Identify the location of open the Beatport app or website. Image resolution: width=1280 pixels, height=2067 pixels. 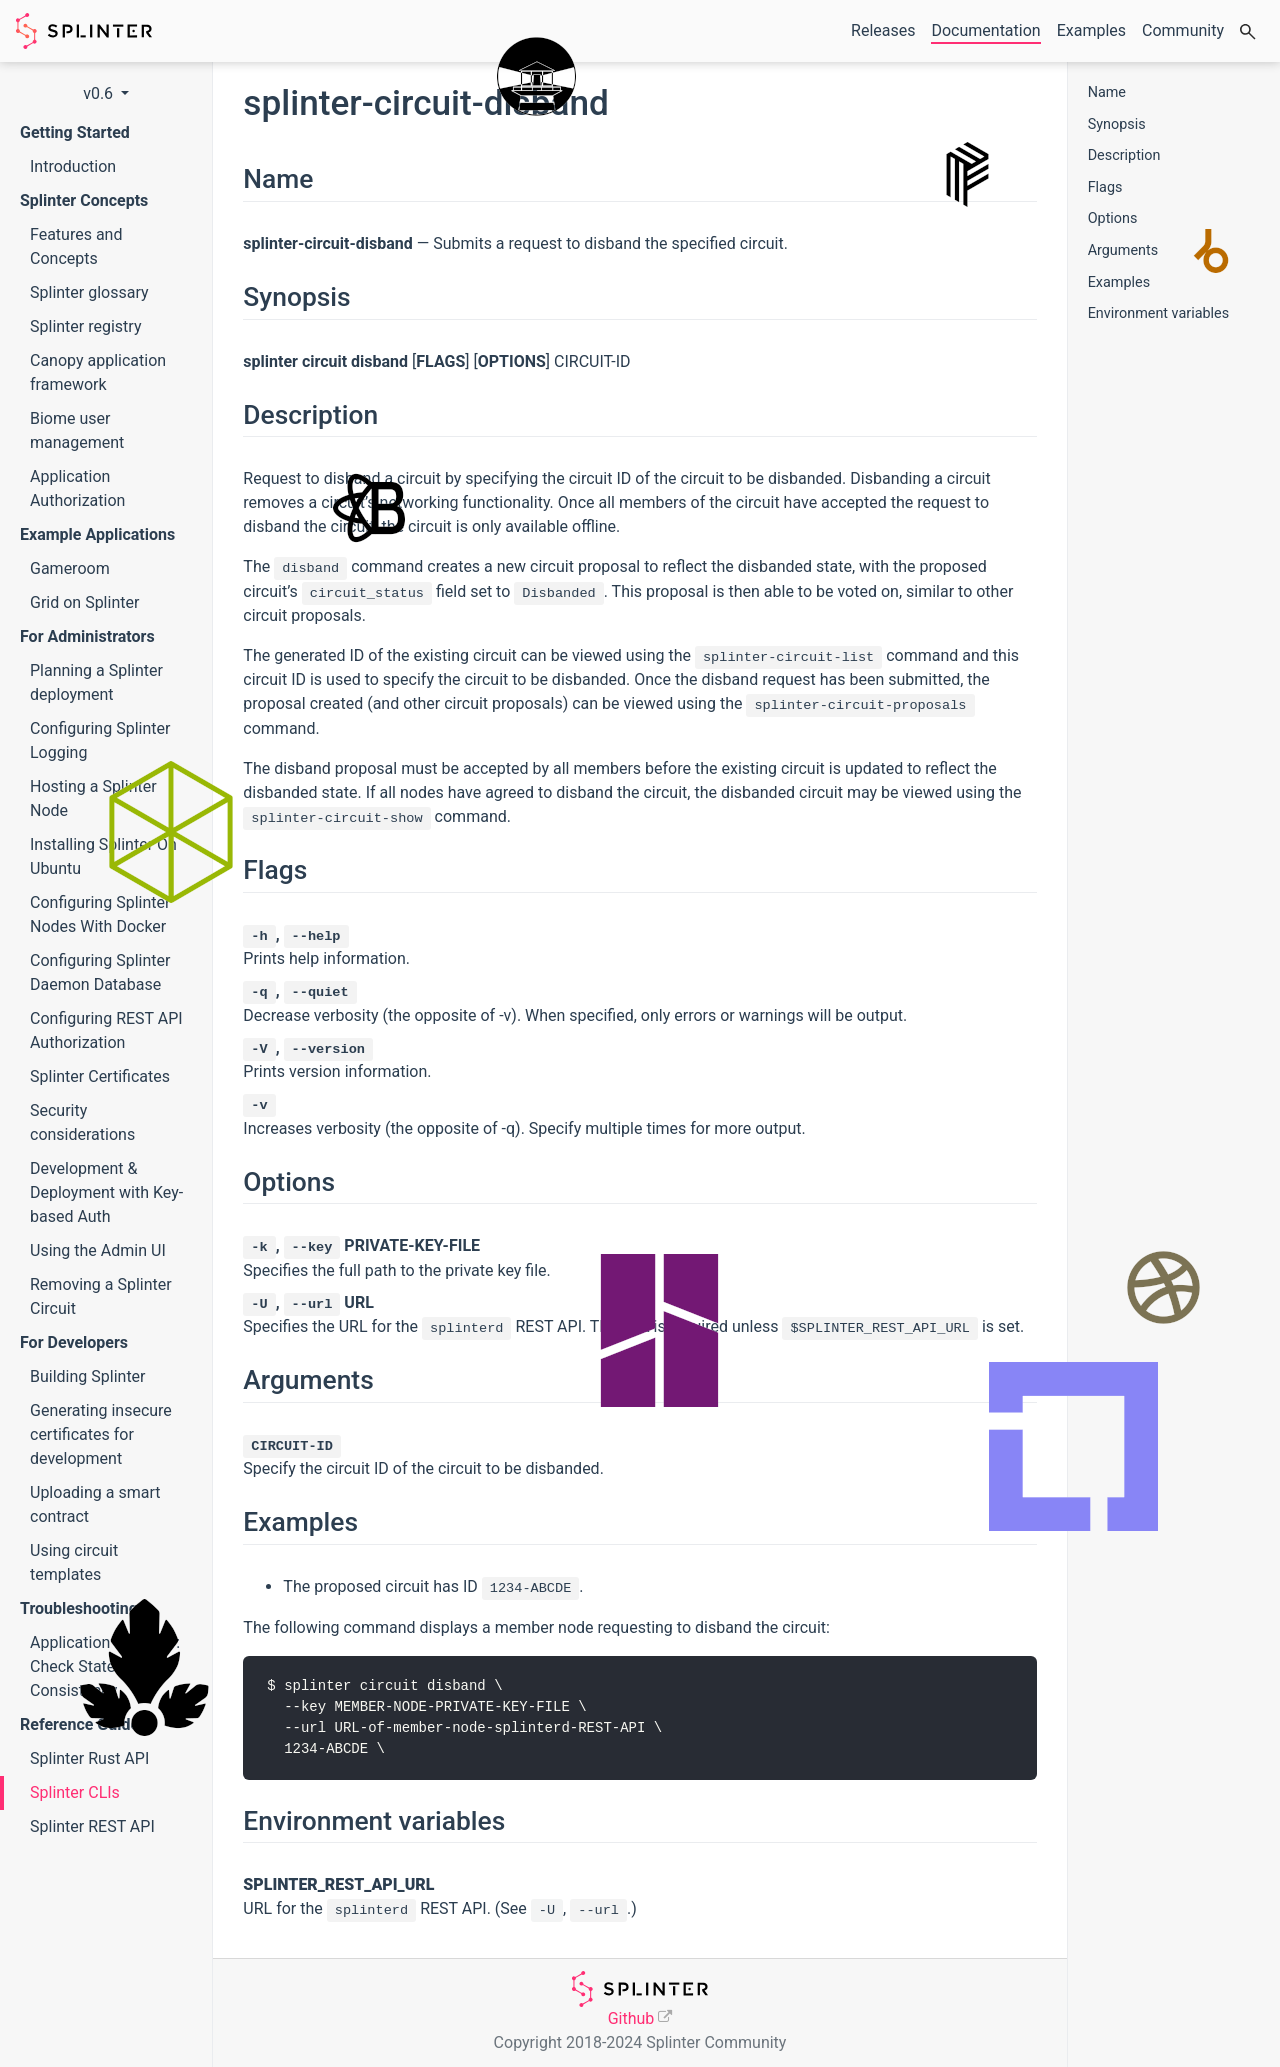
(1211, 251).